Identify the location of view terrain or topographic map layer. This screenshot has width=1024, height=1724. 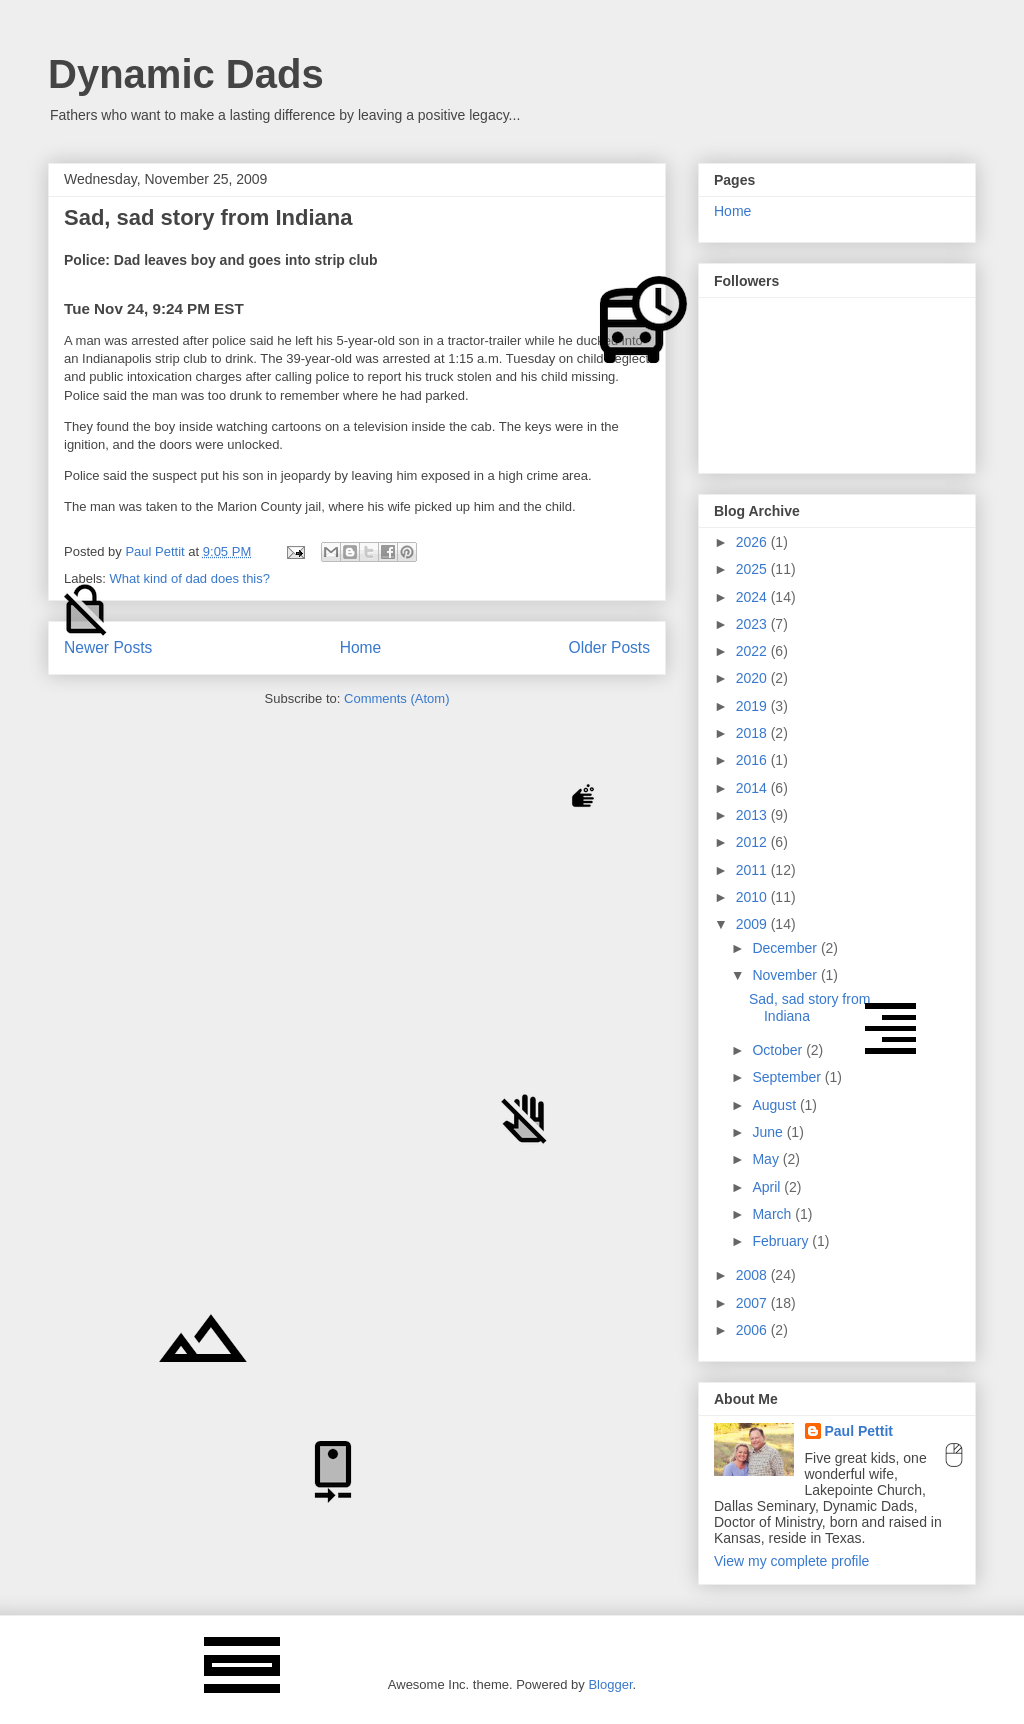
(203, 1338).